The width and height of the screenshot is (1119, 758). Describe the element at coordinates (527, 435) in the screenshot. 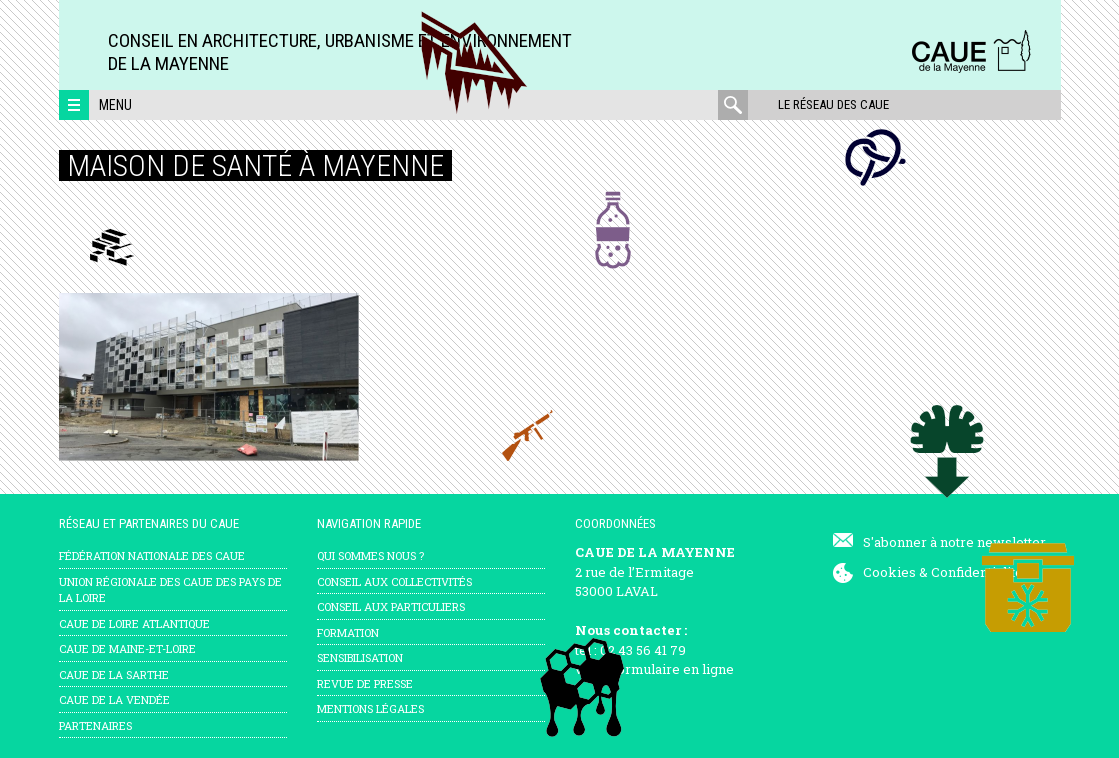

I see `select thompson submachine gun weapon` at that location.